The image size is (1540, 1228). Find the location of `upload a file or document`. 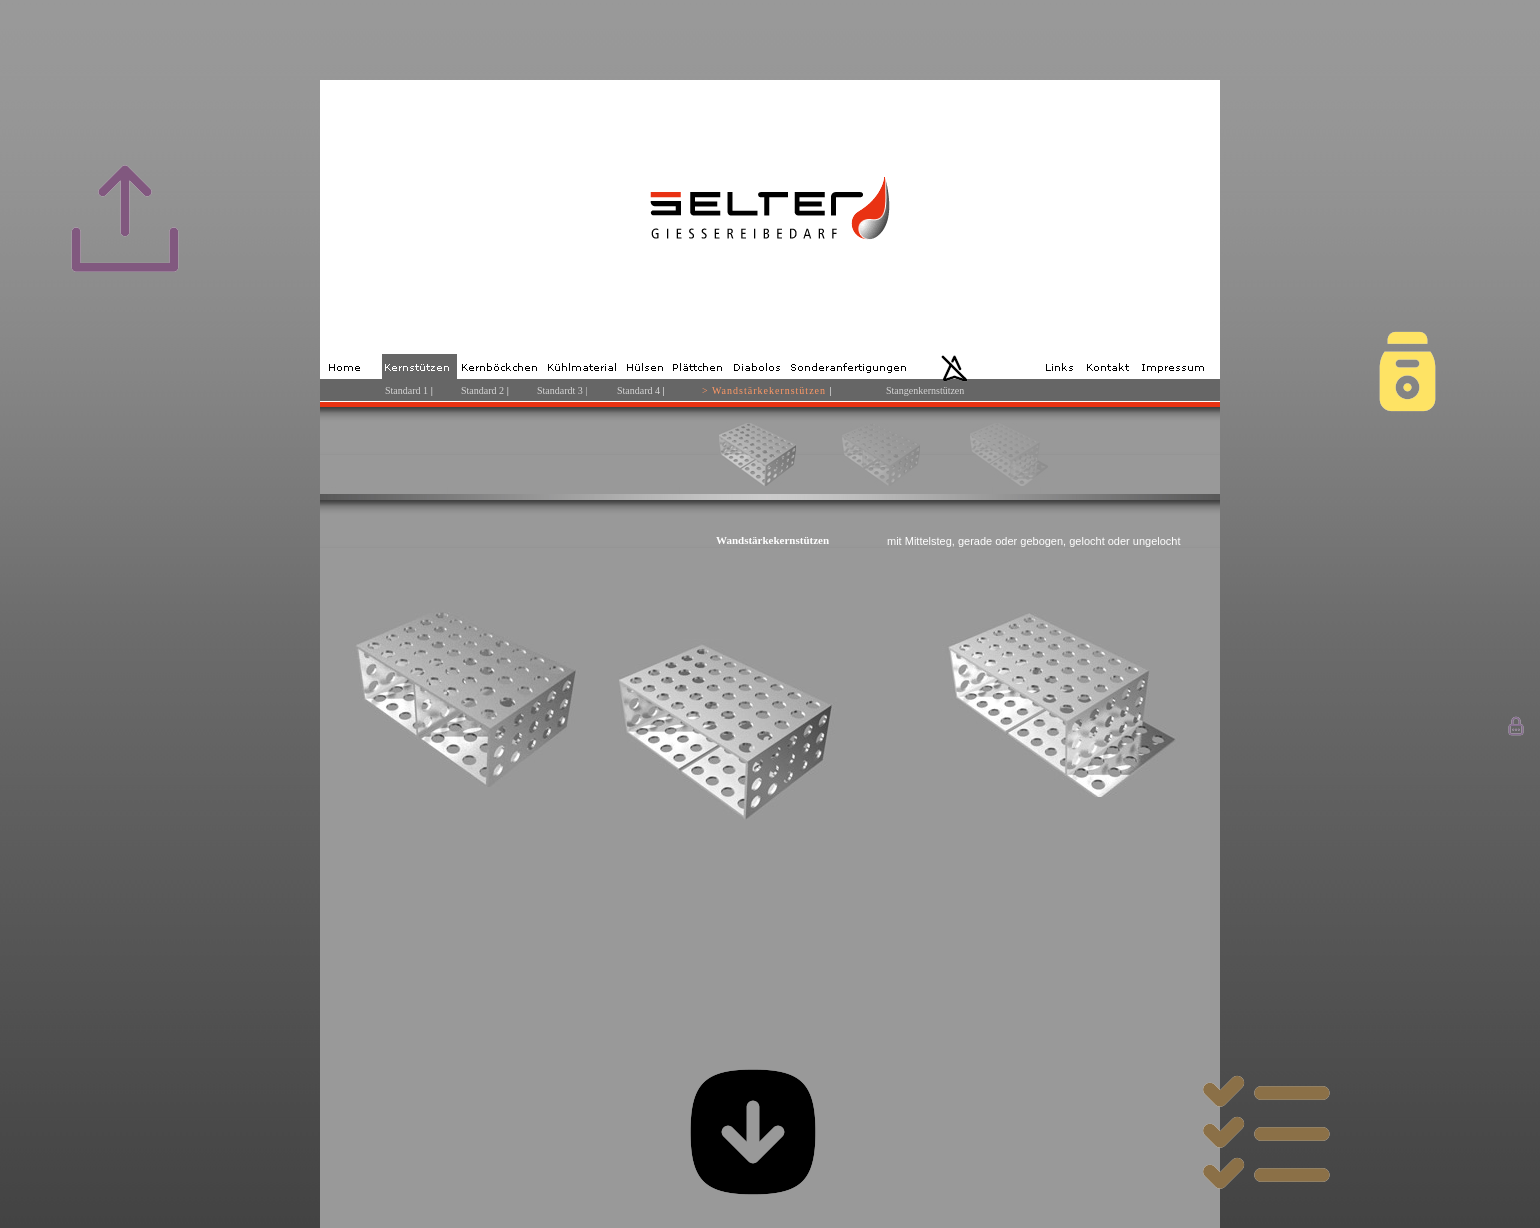

upload a file or document is located at coordinates (125, 223).